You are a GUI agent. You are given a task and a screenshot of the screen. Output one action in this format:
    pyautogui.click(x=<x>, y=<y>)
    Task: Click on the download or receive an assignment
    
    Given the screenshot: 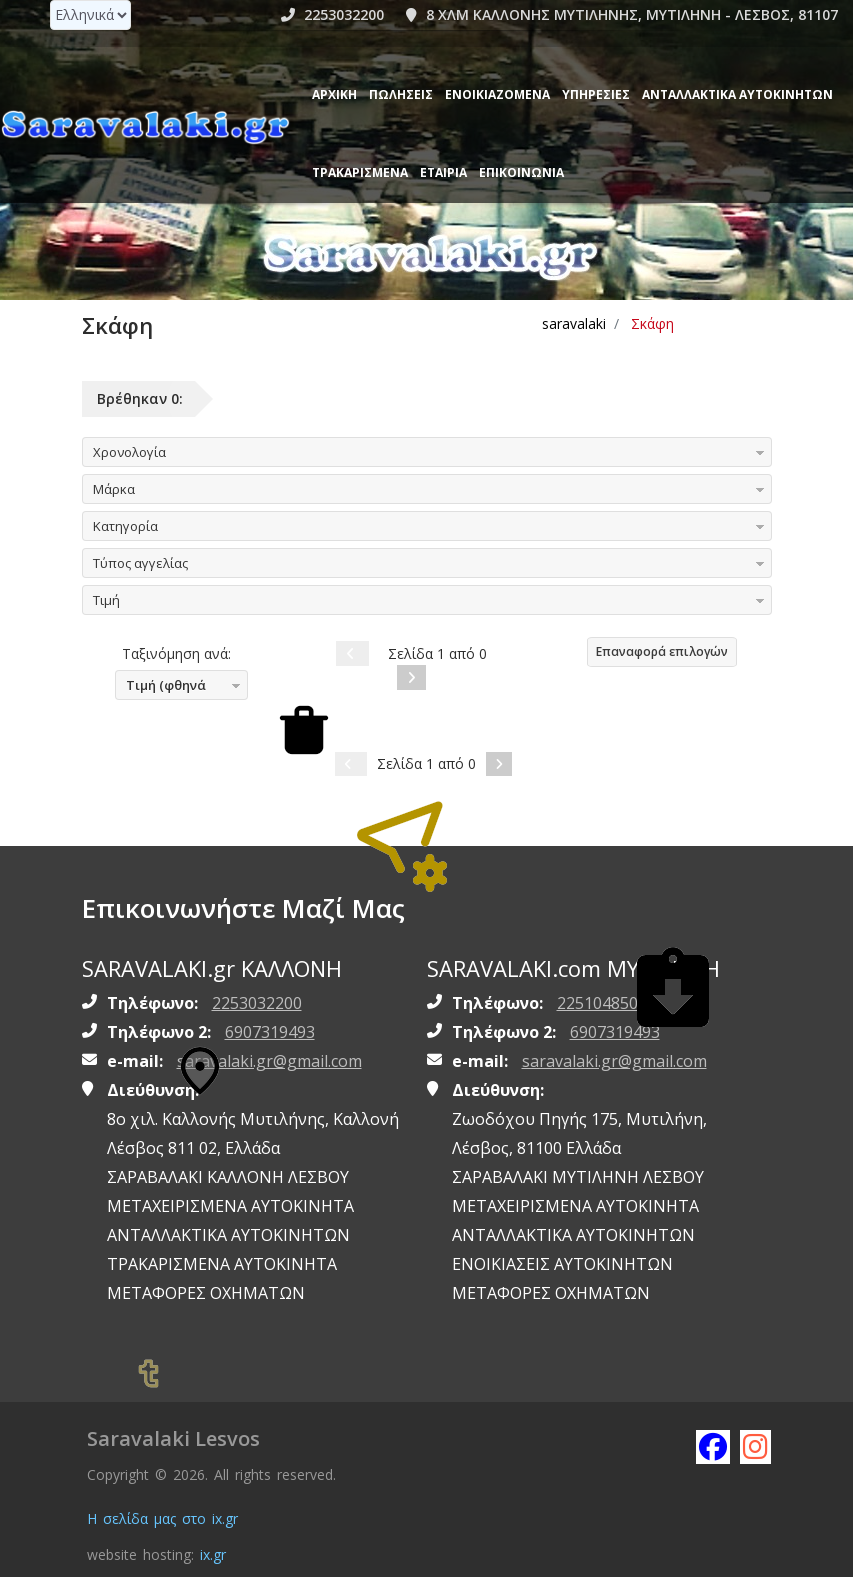 What is the action you would take?
    pyautogui.click(x=673, y=991)
    